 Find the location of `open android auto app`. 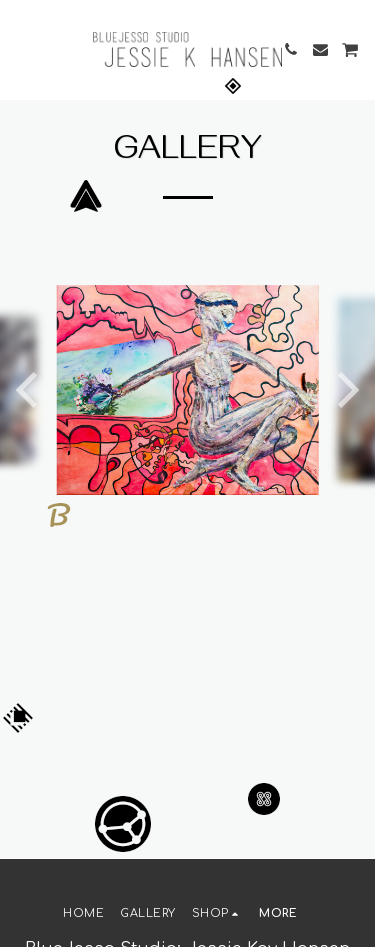

open android auto app is located at coordinates (86, 196).